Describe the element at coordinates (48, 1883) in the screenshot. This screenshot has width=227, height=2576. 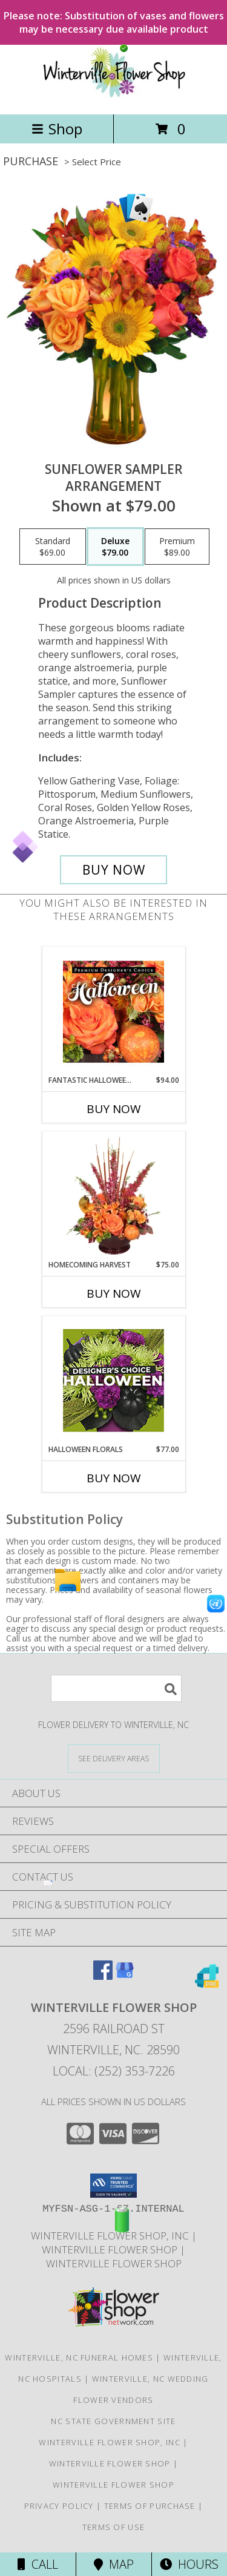
I see `access your inbox or email` at that location.